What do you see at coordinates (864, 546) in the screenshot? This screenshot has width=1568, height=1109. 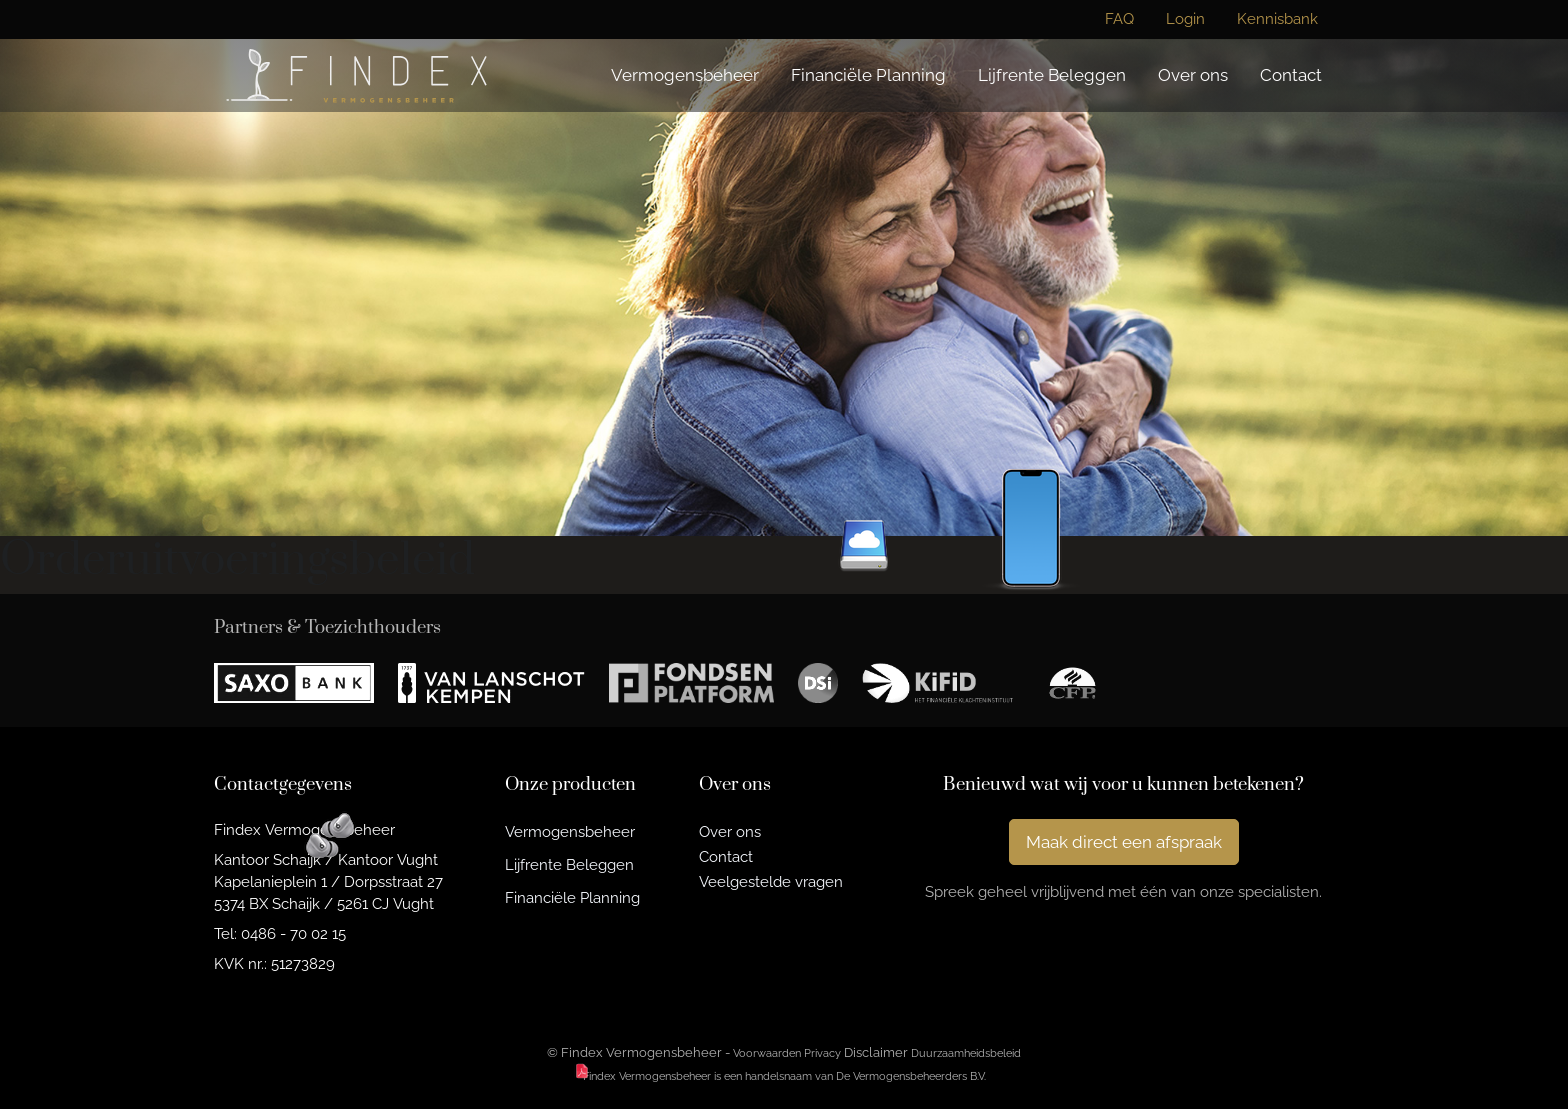 I see `access iDisk cloud storage` at bounding box center [864, 546].